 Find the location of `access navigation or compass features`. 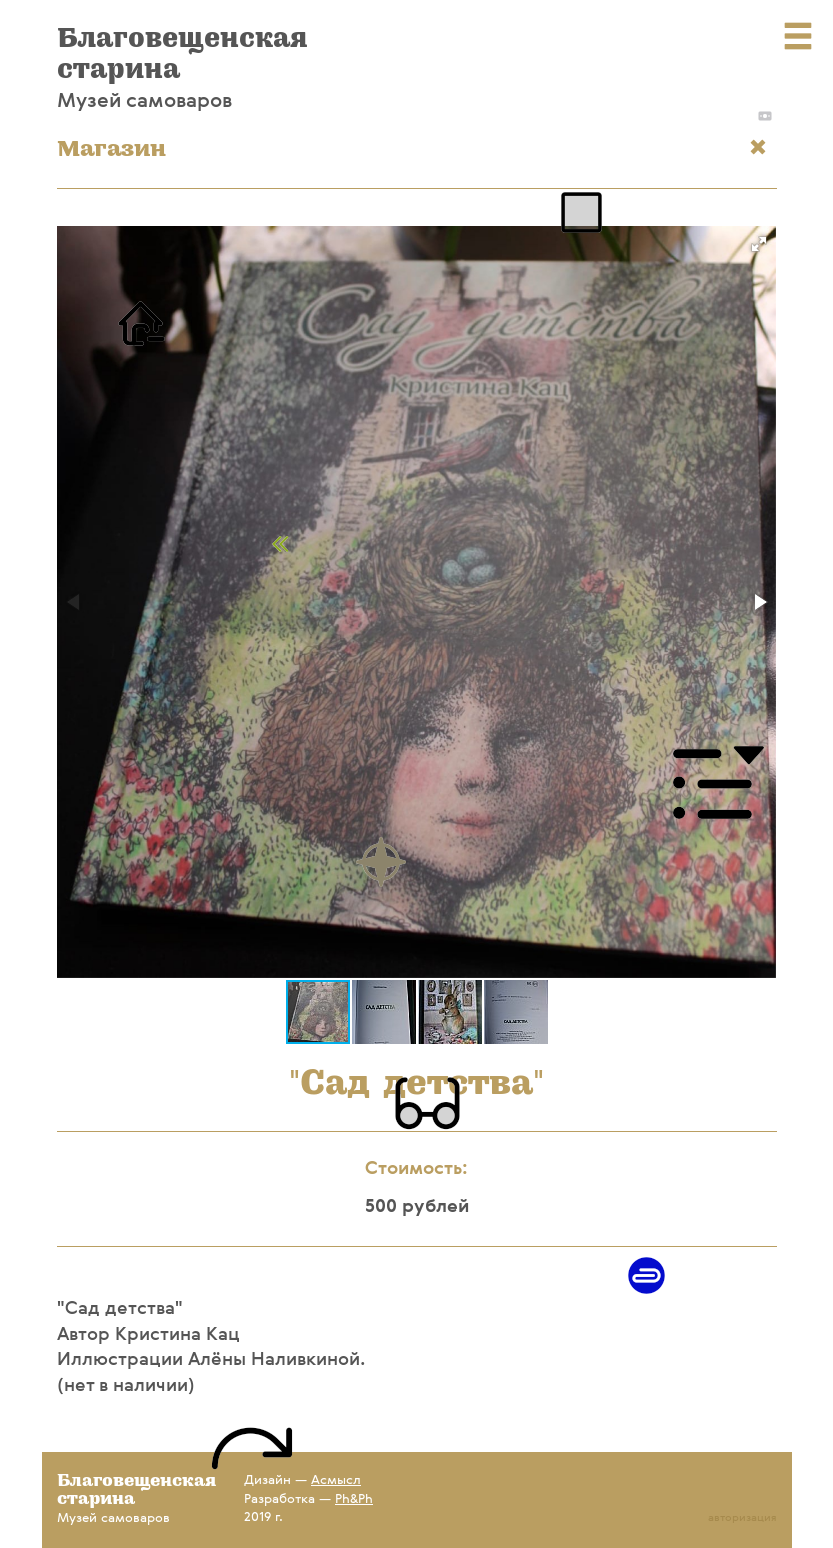

access navigation or compass features is located at coordinates (381, 862).